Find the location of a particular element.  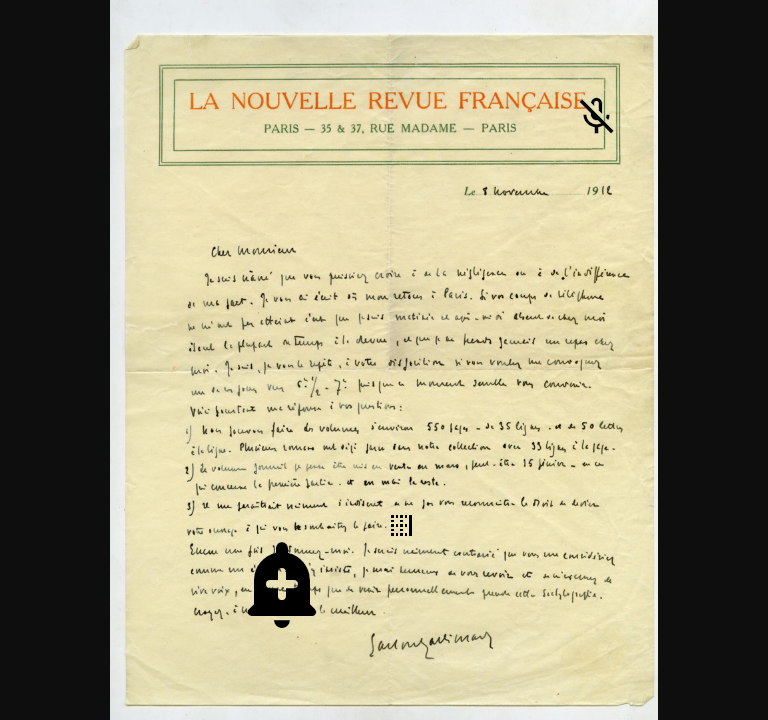

mute your microphone is located at coordinates (596, 116).